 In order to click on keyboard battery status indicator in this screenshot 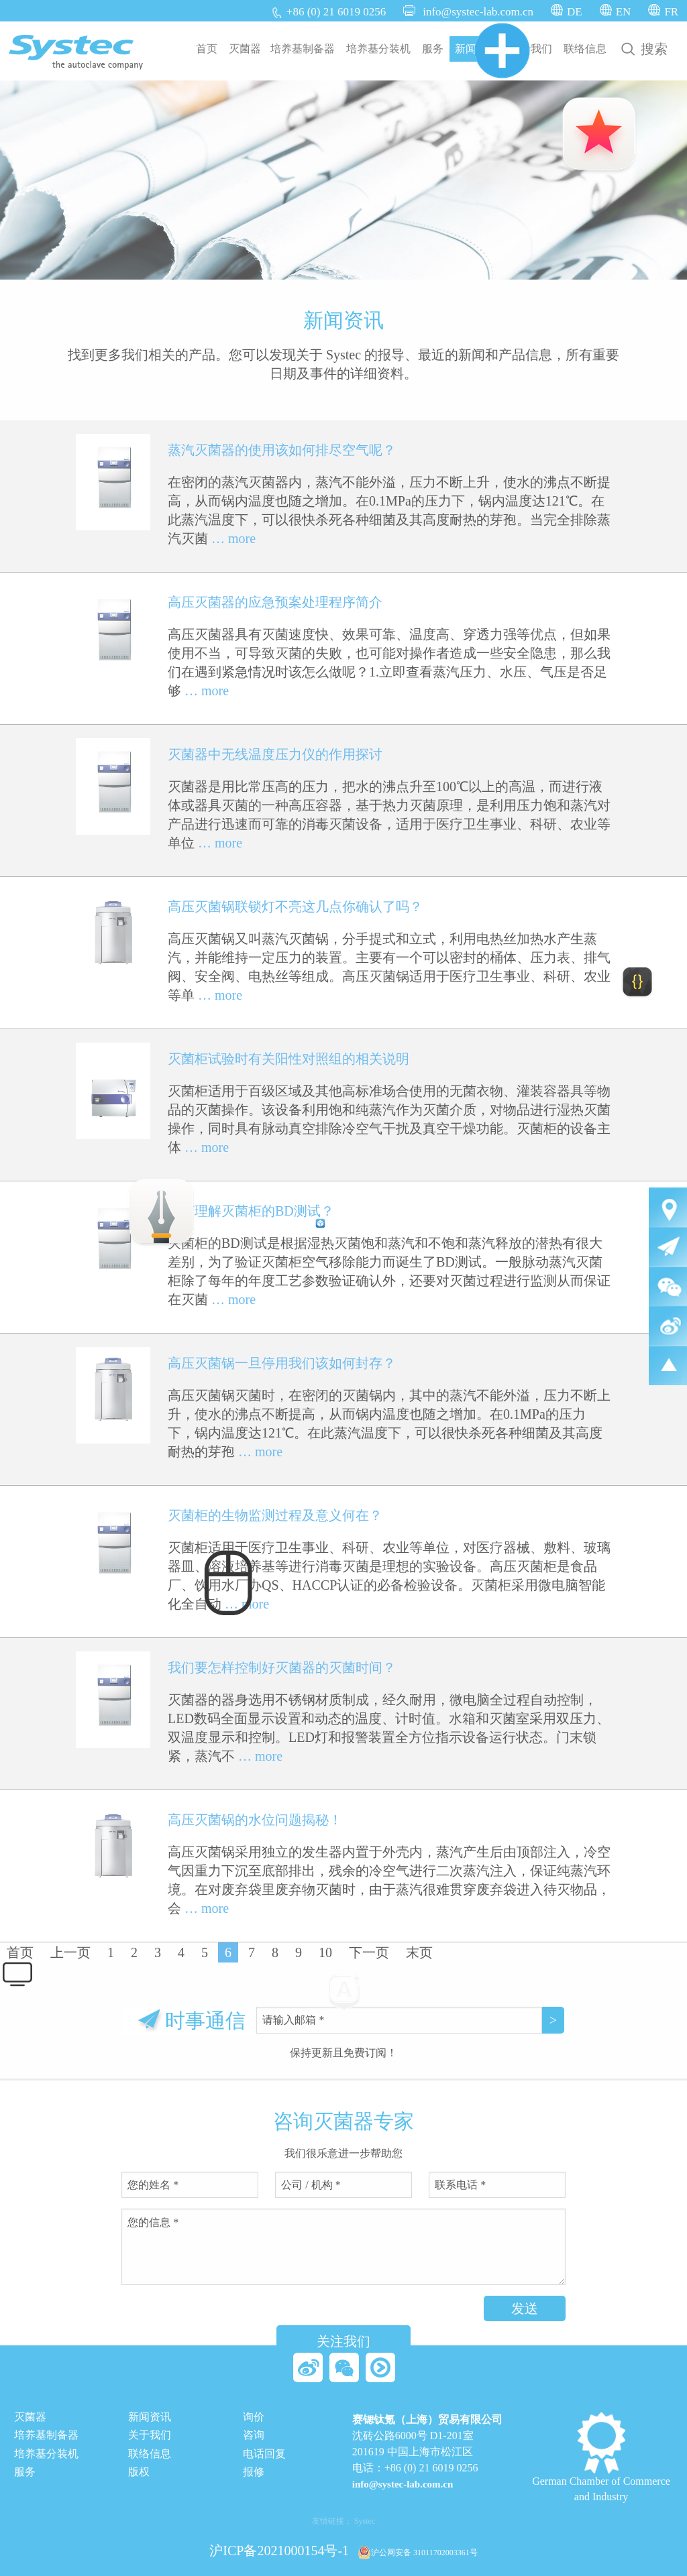, I will do `click(344, 1991)`.